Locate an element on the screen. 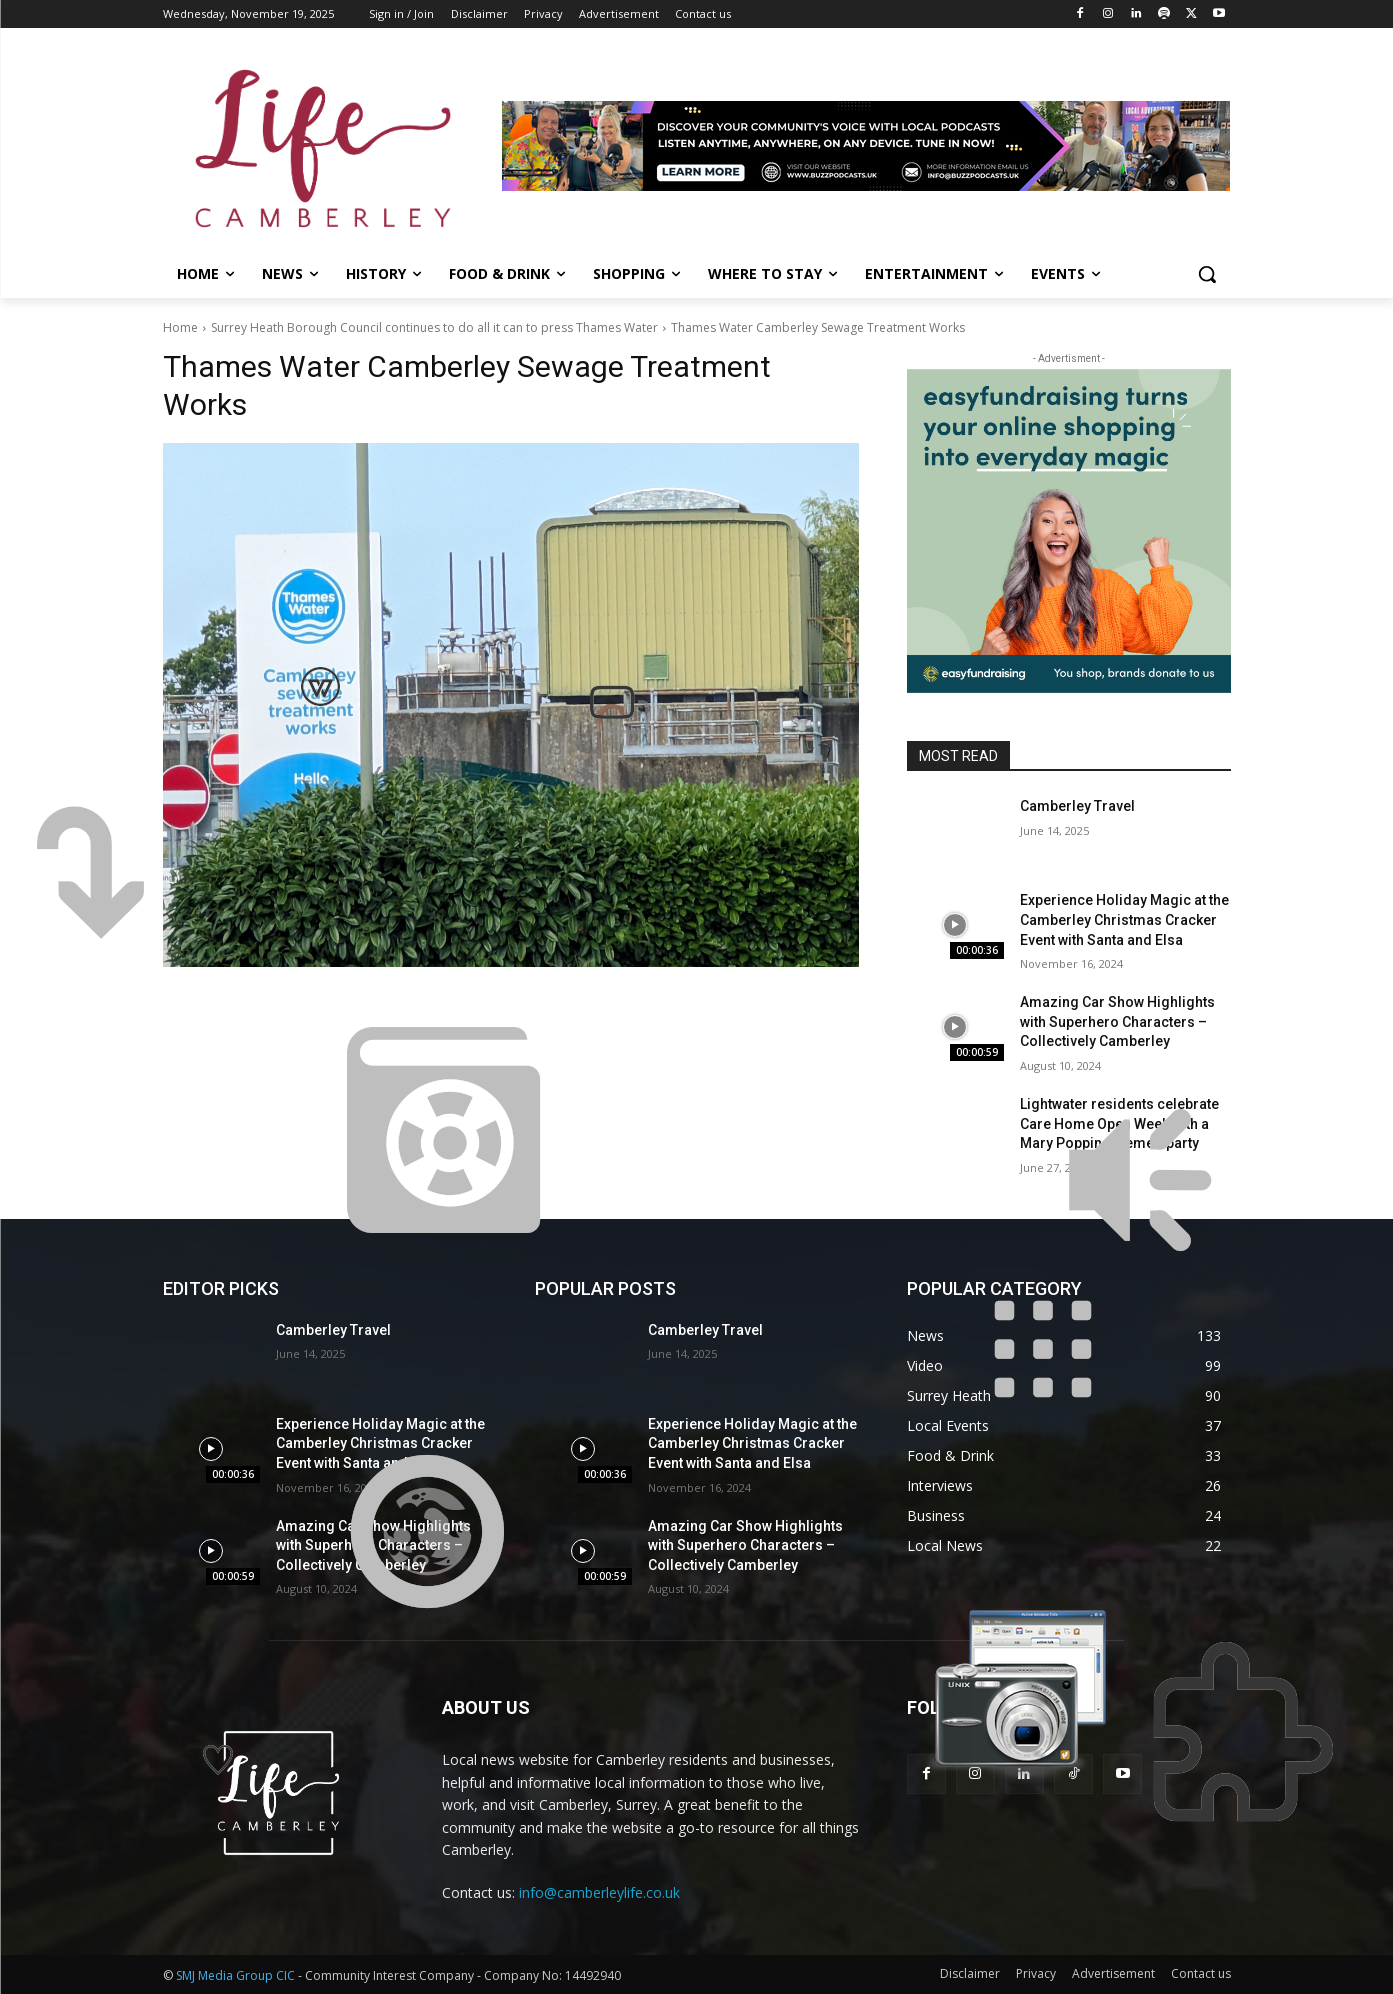  add to favorites is located at coordinates (218, 1760).